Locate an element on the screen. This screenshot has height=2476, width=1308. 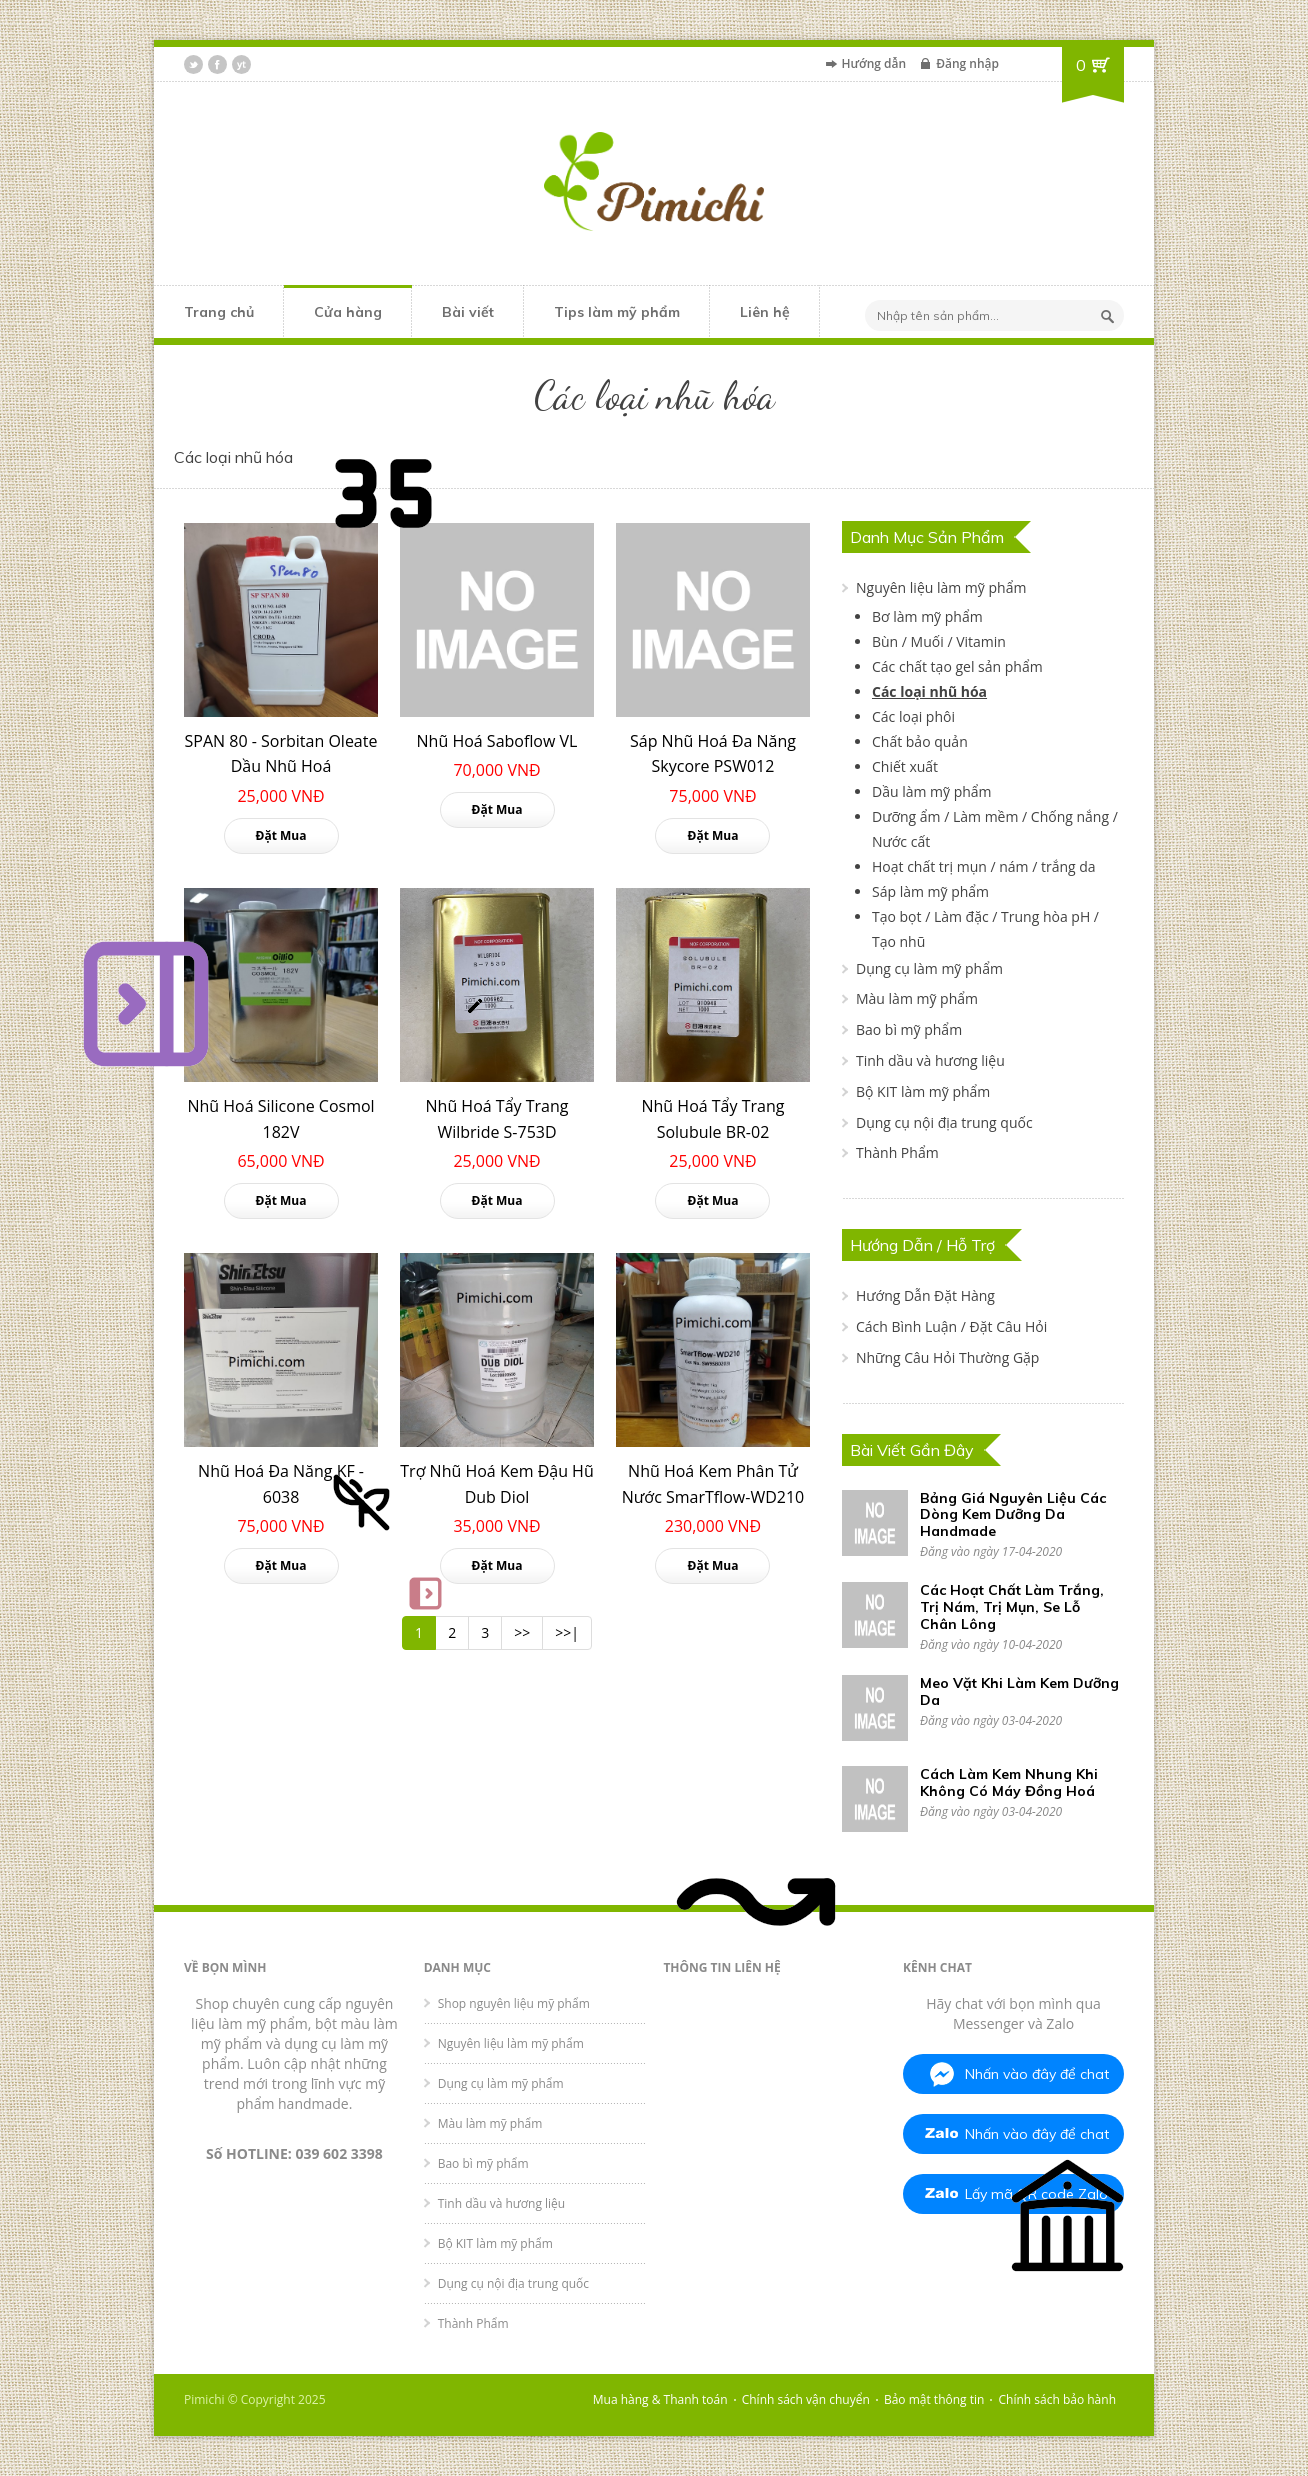
indicates an upward trend or growth is located at coordinates (756, 1902).